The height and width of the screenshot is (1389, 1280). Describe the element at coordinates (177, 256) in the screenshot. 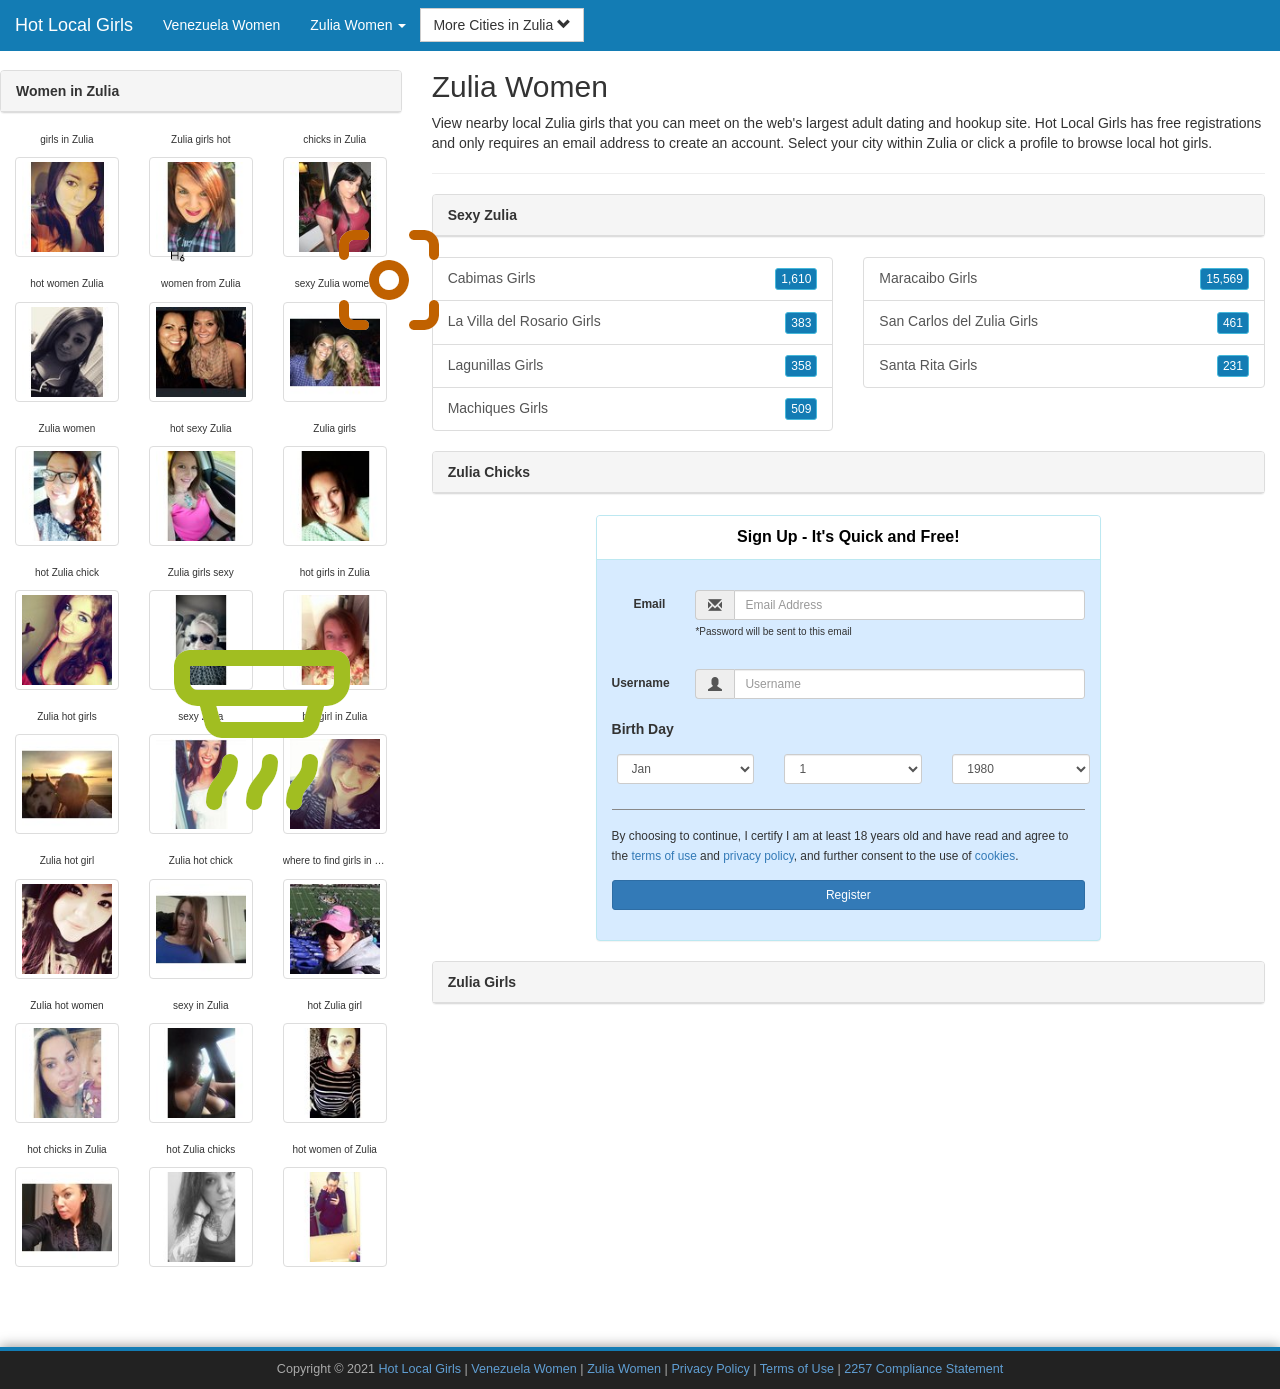

I see `format text as heading level 6` at that location.